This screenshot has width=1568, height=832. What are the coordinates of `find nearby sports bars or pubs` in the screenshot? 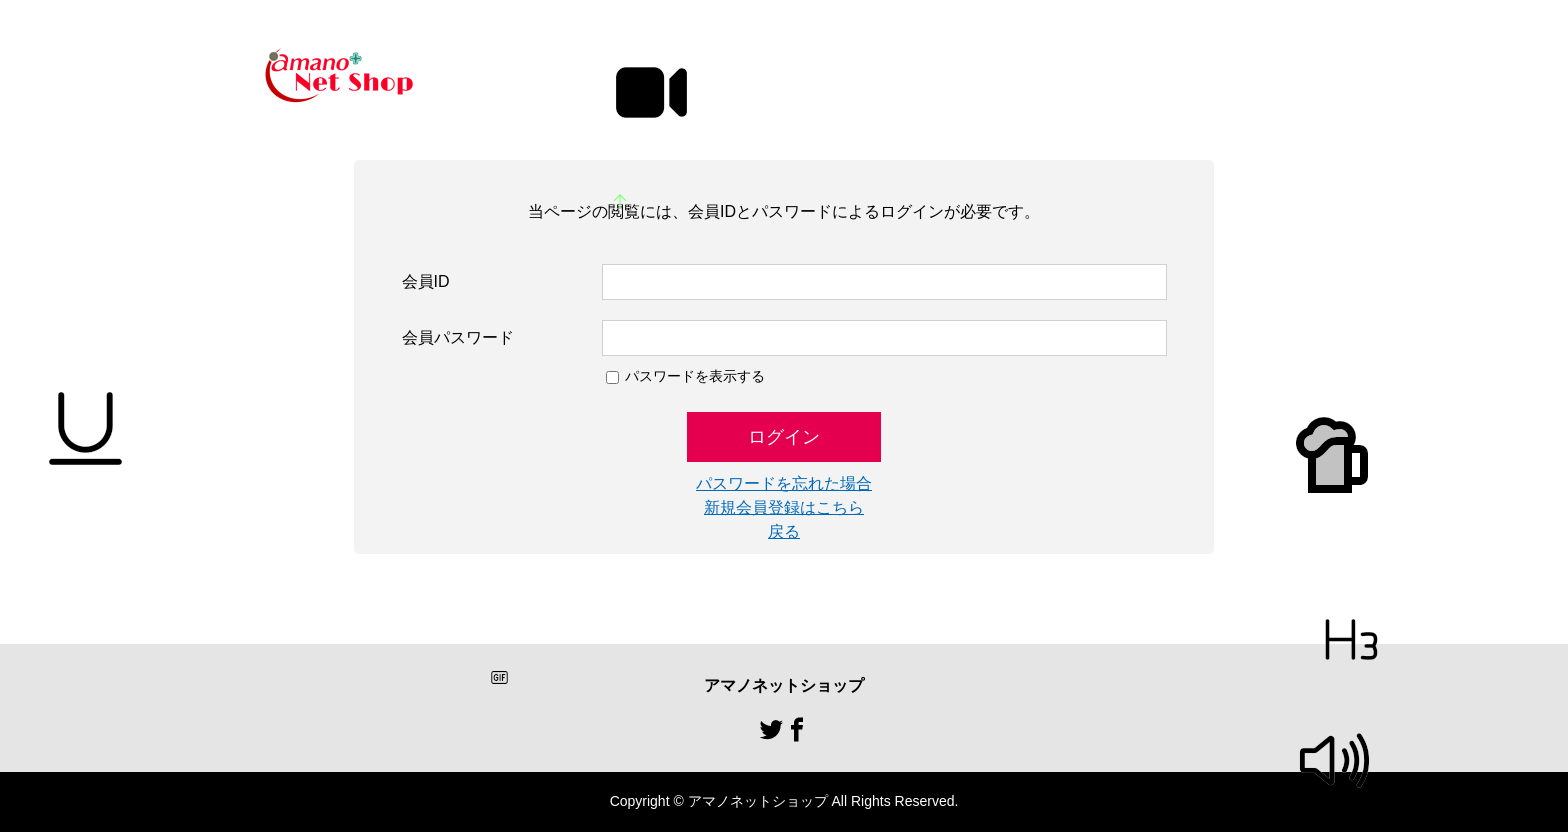 It's located at (1332, 457).